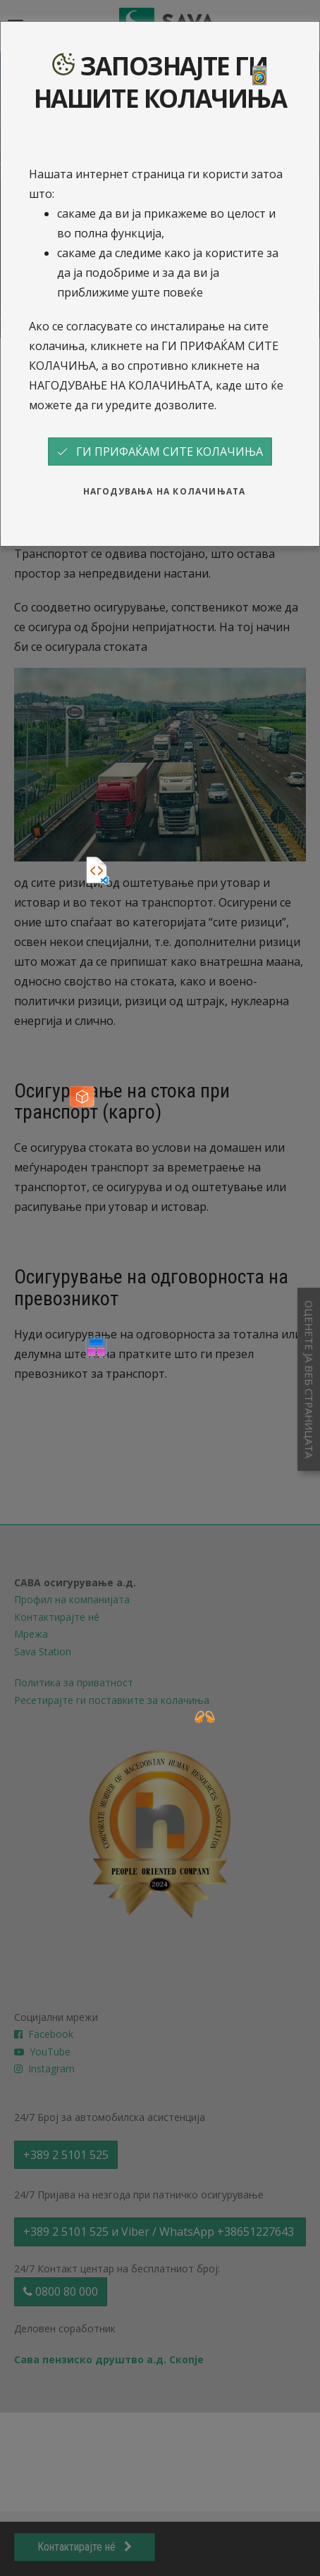  What do you see at coordinates (204, 1717) in the screenshot?
I see `connect wireless earbuds via bluetooth` at bounding box center [204, 1717].